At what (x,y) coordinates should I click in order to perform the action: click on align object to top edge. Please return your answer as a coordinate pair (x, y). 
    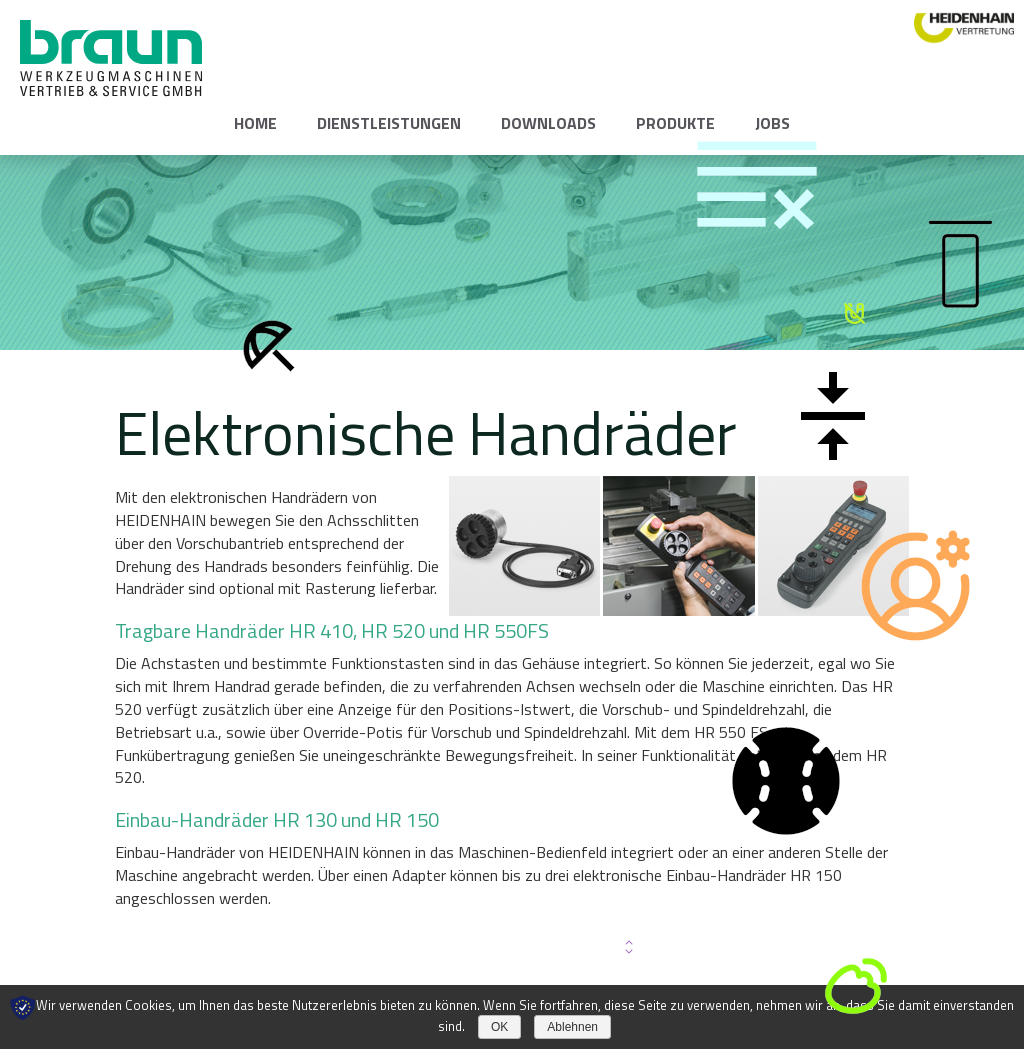
    Looking at the image, I should click on (960, 262).